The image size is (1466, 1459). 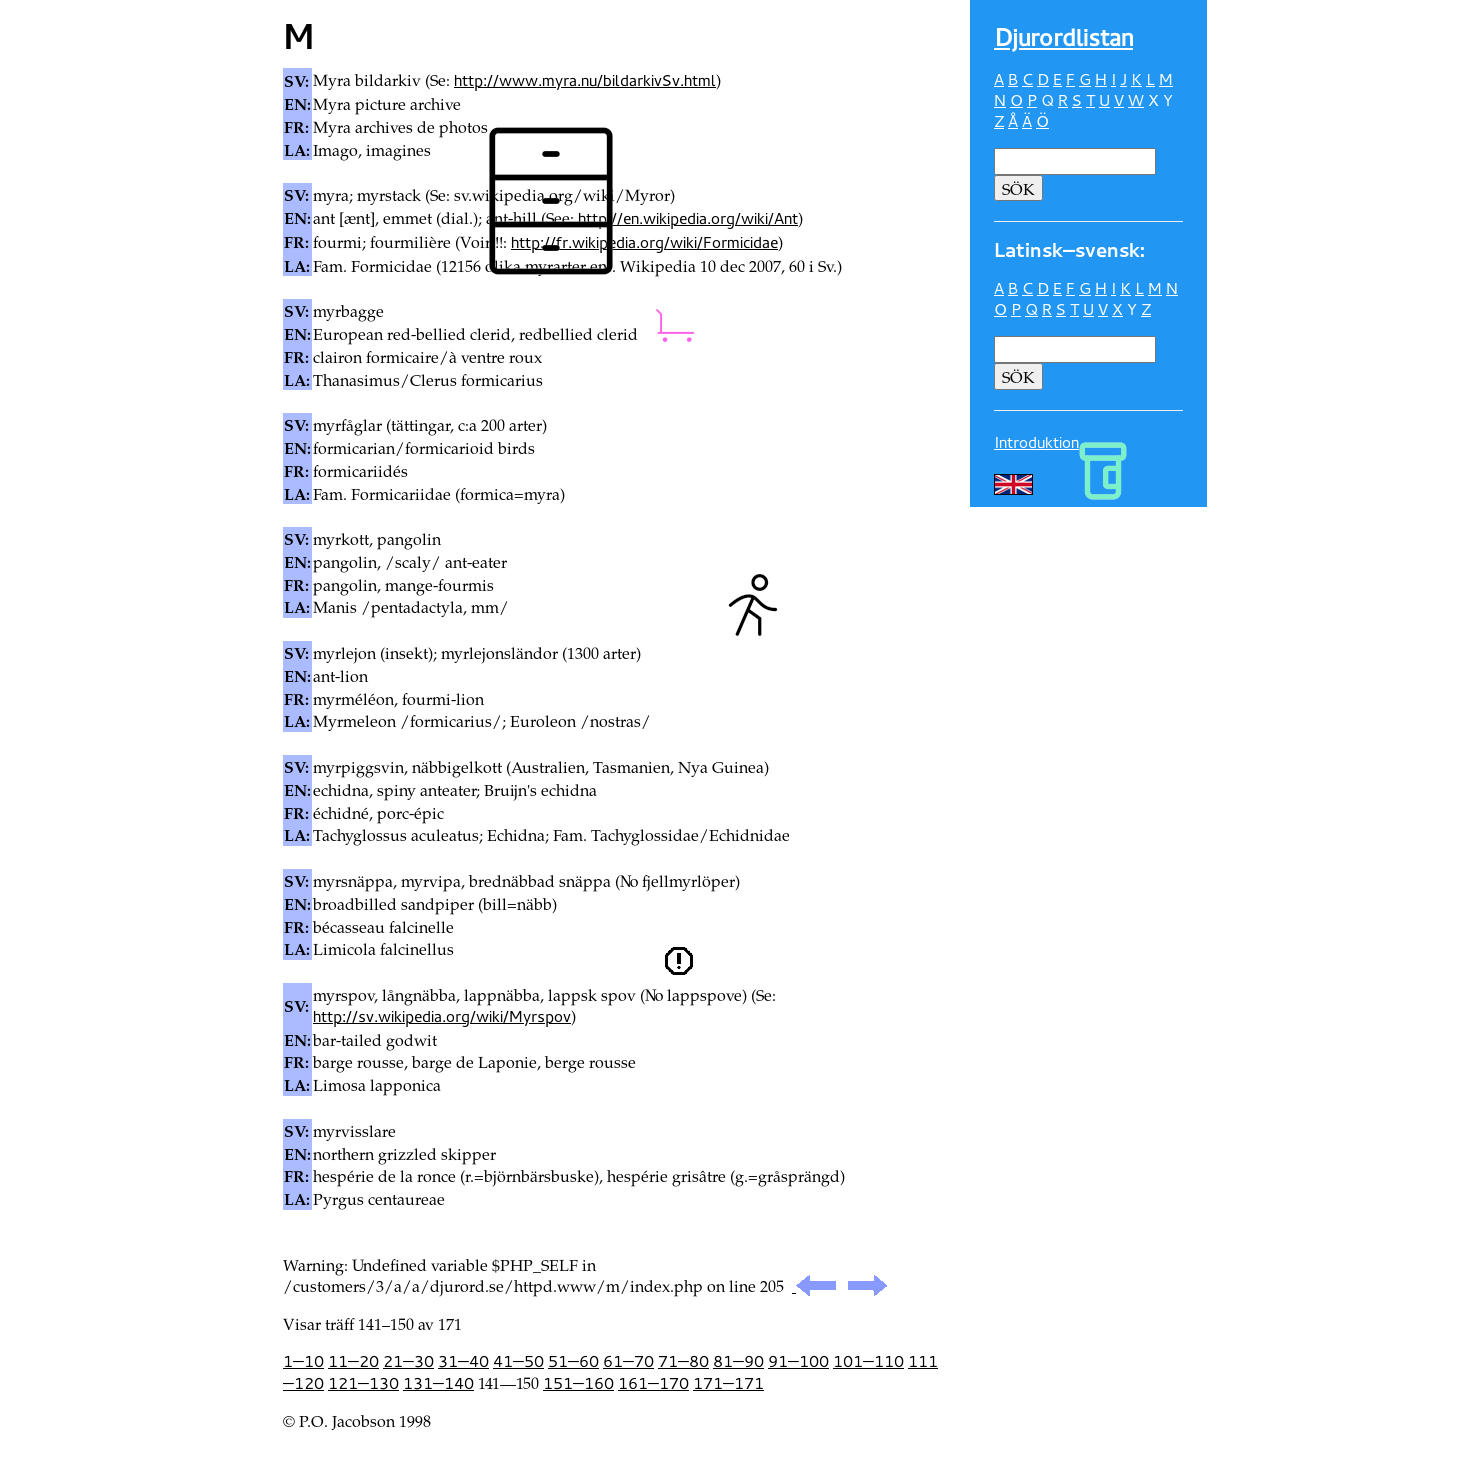 What do you see at coordinates (753, 605) in the screenshot?
I see `pedestrian or walking directions mode` at bounding box center [753, 605].